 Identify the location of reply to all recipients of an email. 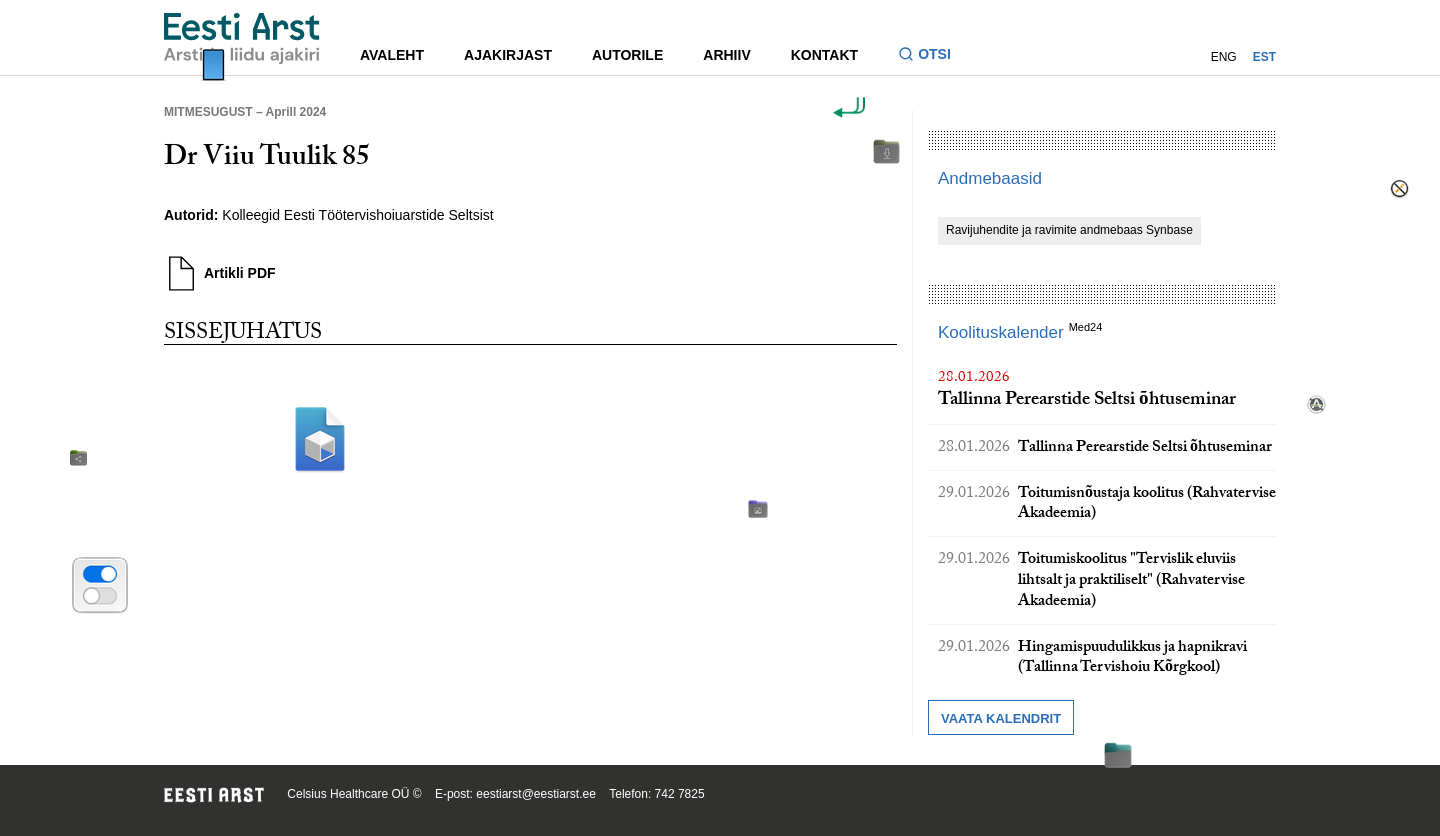
(848, 105).